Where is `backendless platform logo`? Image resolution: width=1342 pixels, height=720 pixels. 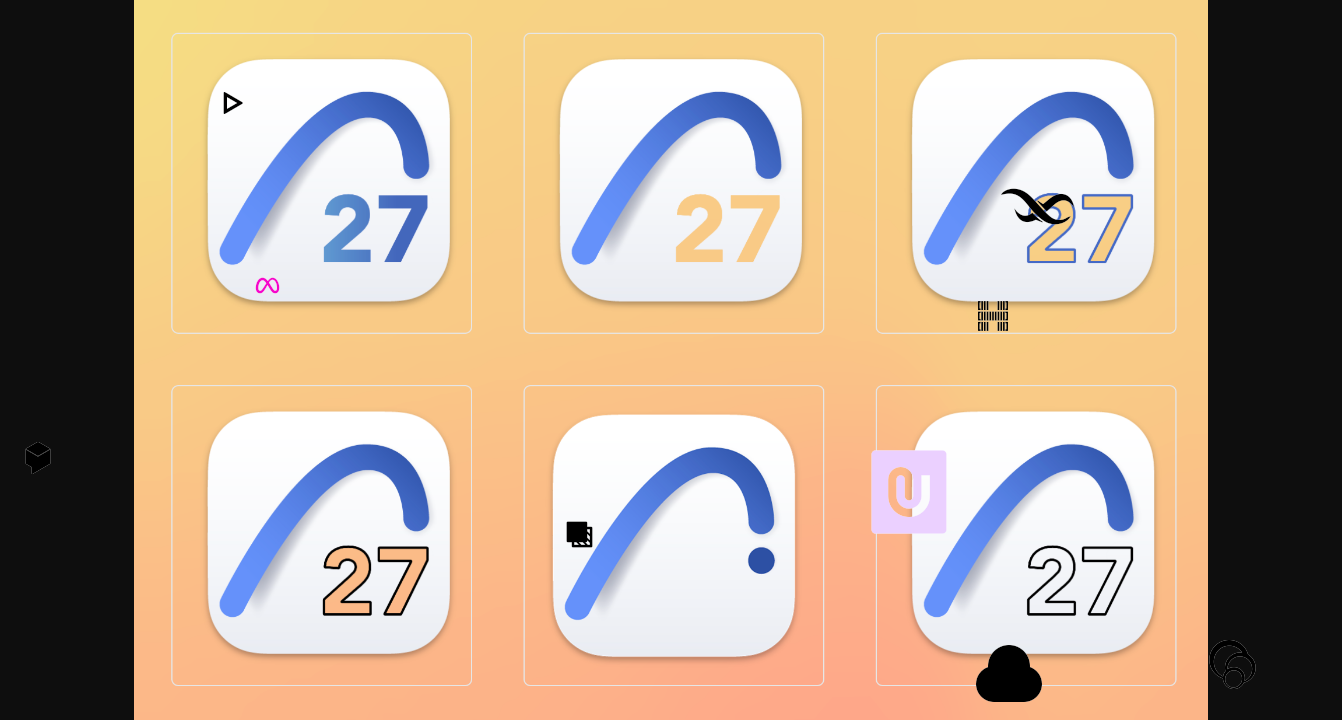 backendless platform logo is located at coordinates (1037, 206).